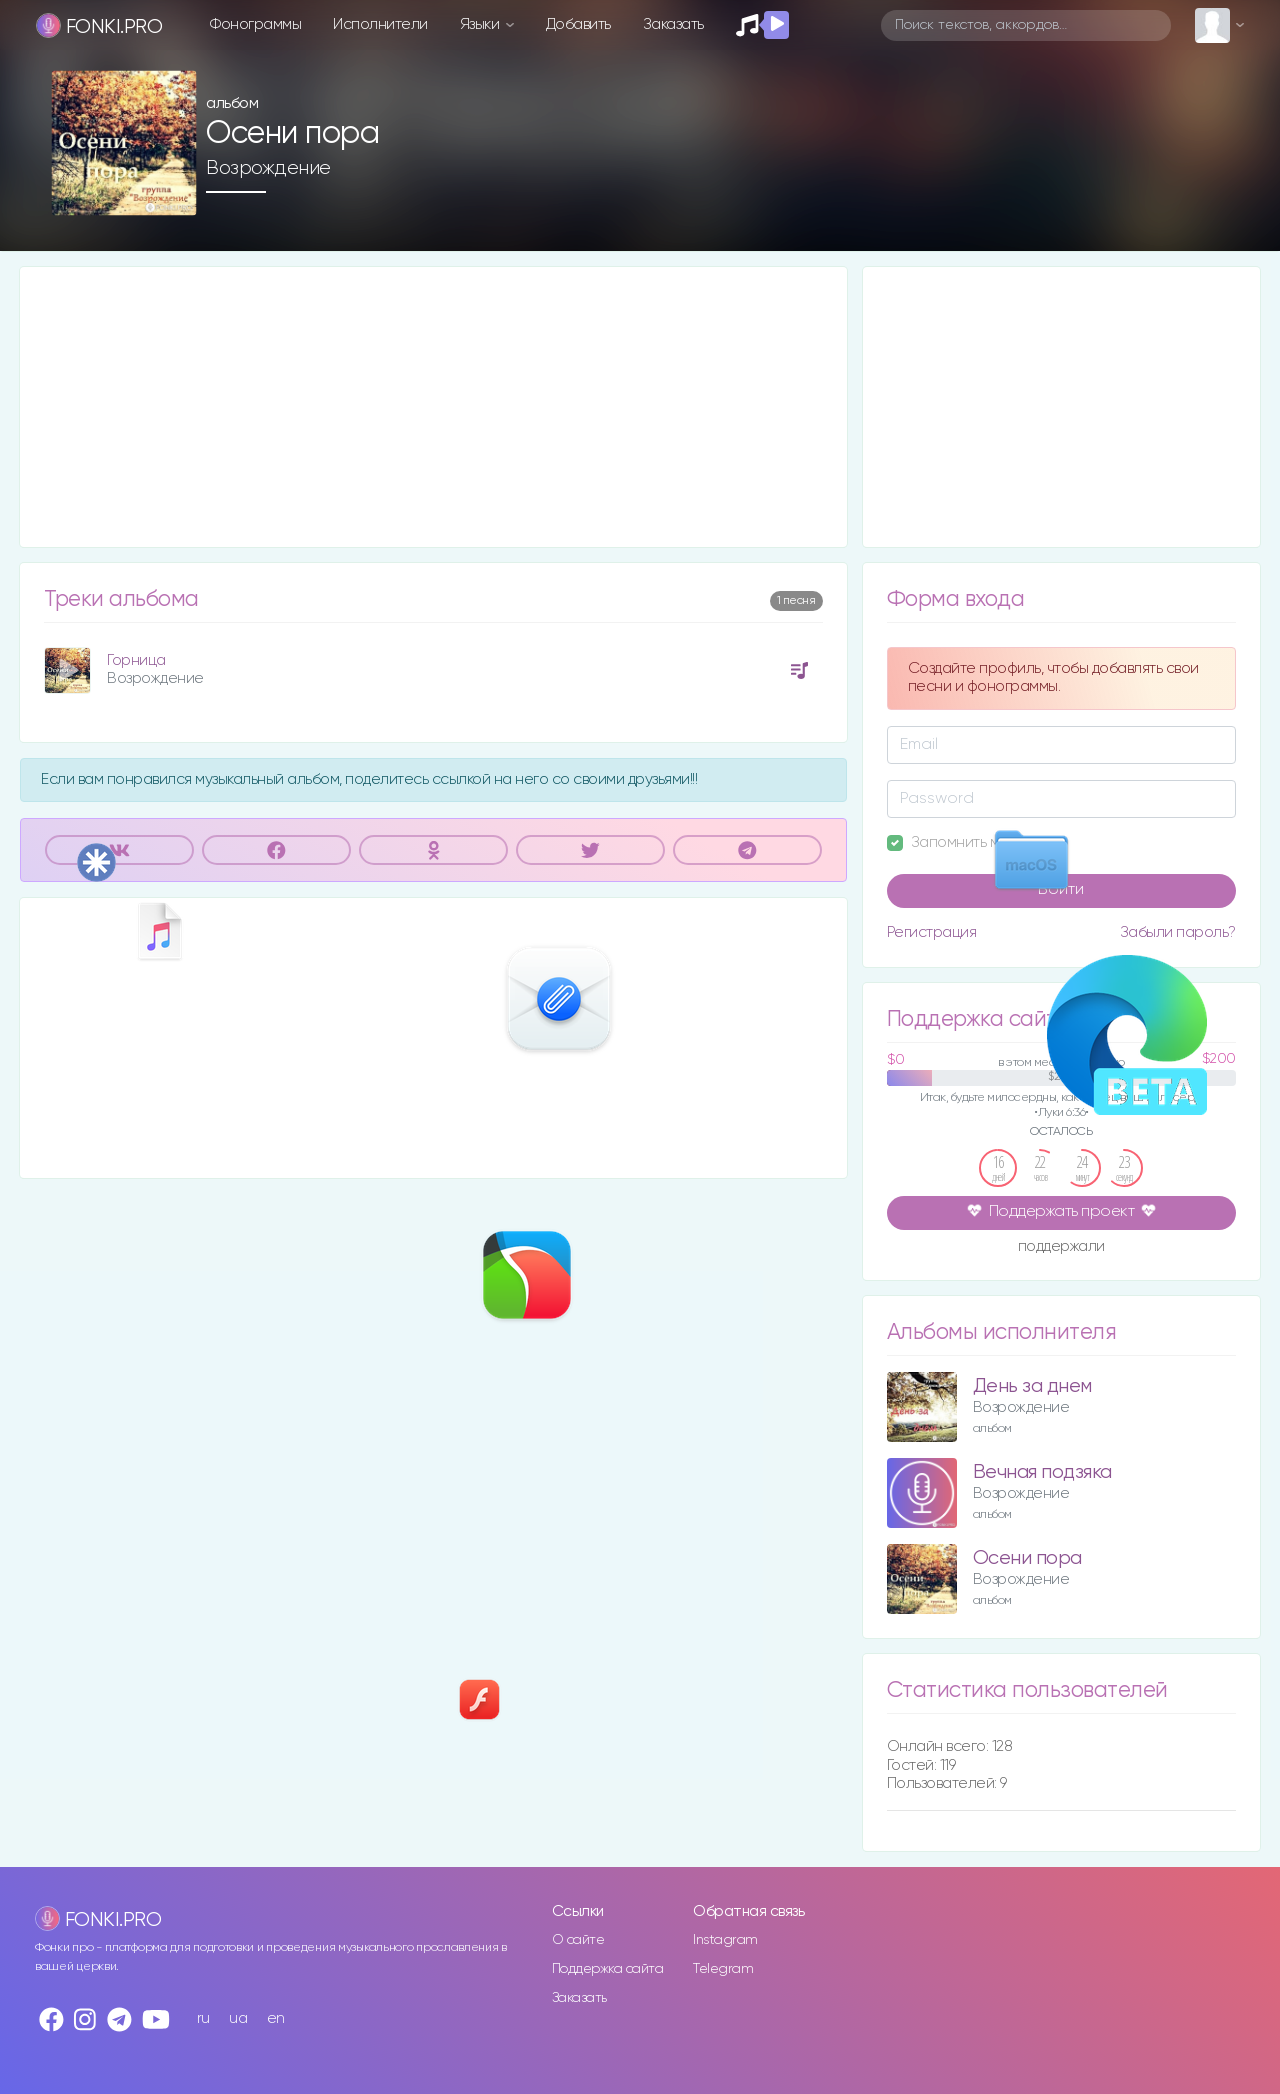 This screenshot has height=2094, width=1280. What do you see at coordinates (559, 999) in the screenshot?
I see `open email attachment viewer` at bounding box center [559, 999].